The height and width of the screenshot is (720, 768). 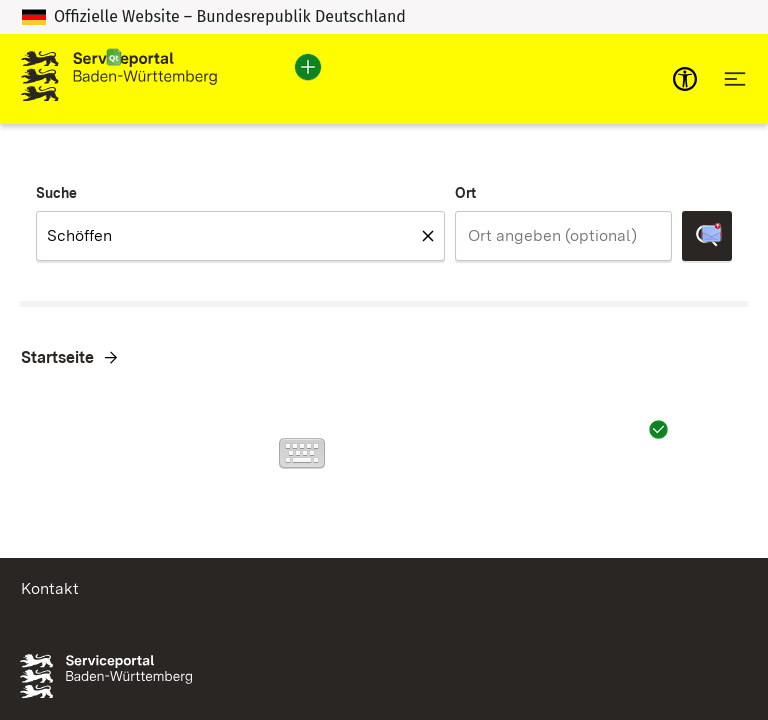 What do you see at coordinates (308, 67) in the screenshot?
I see `add a new item or file` at bounding box center [308, 67].